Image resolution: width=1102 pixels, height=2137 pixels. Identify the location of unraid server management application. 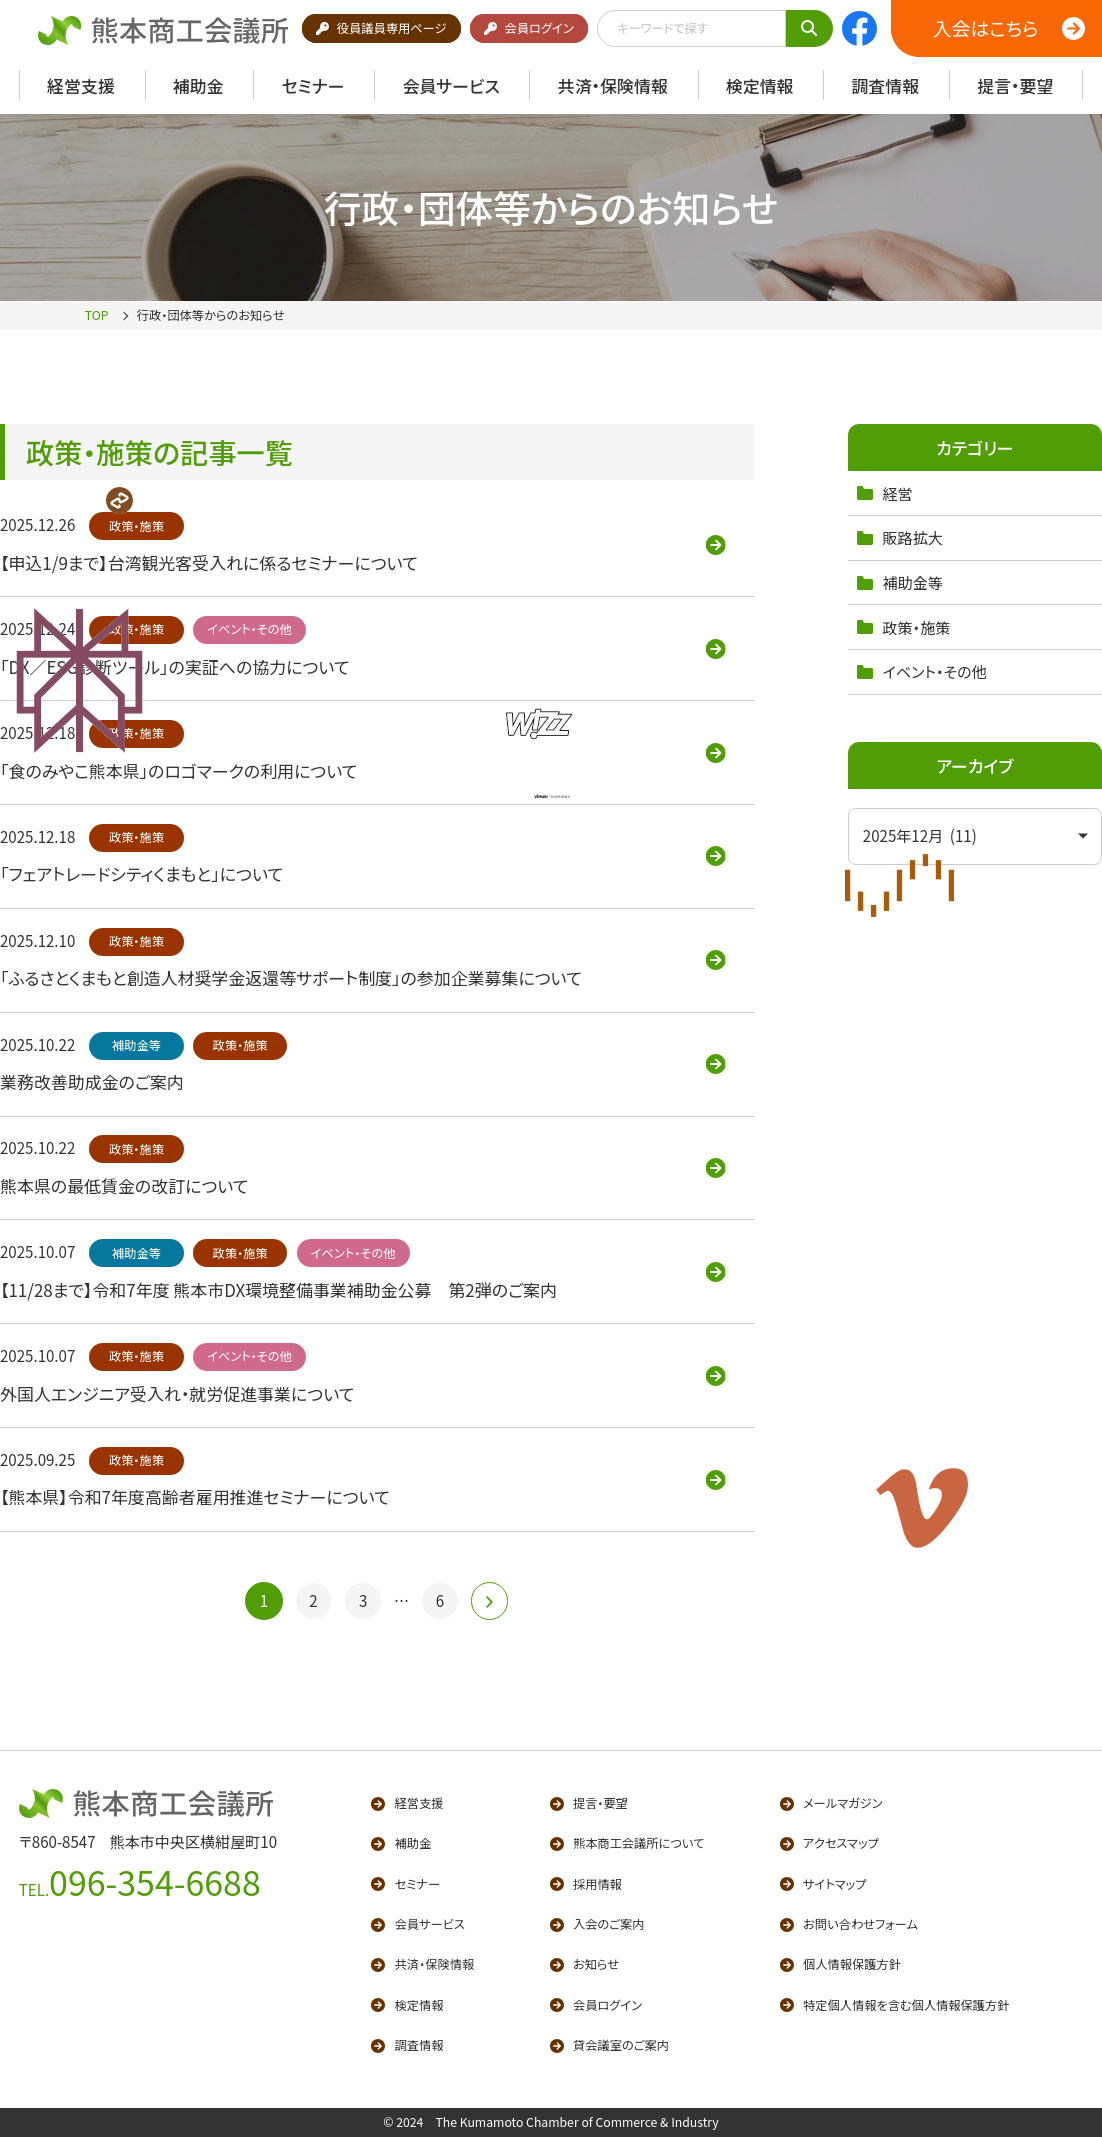
(899, 885).